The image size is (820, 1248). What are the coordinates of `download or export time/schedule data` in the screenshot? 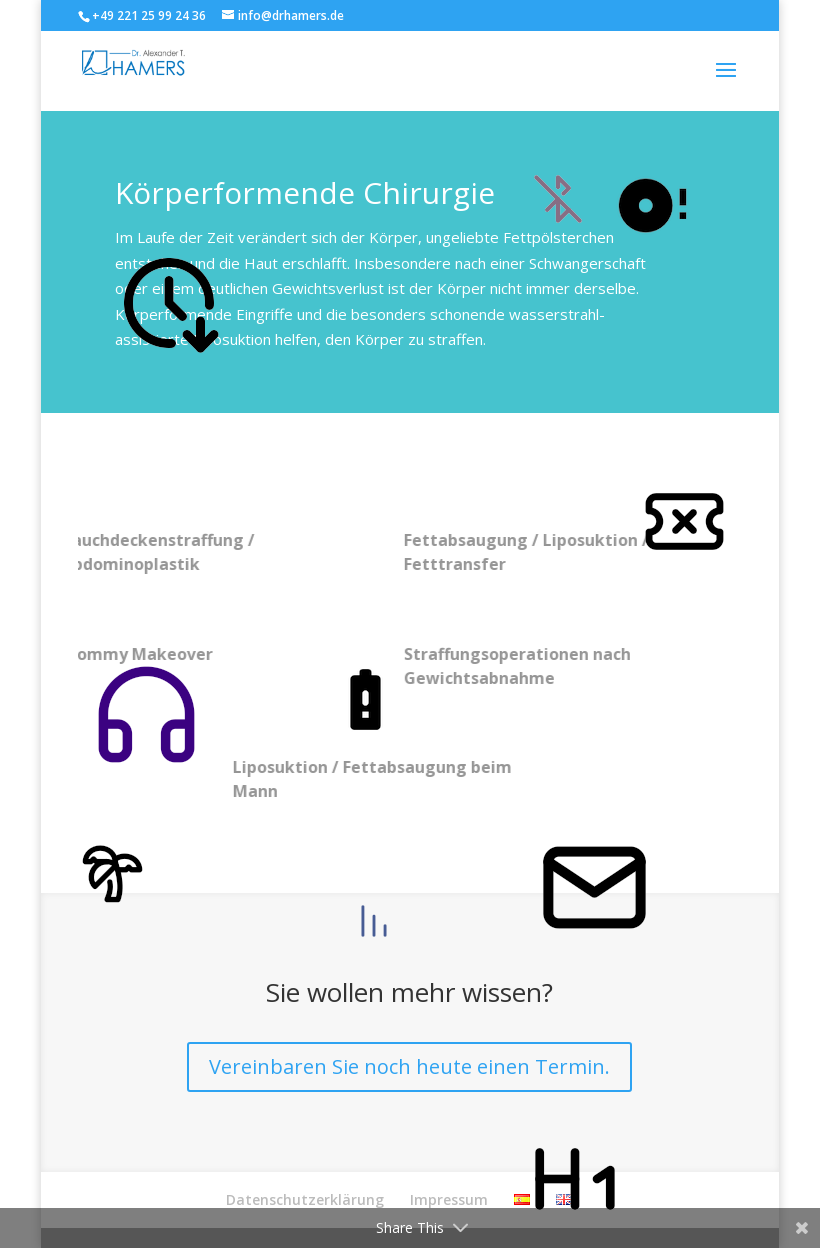 It's located at (169, 303).